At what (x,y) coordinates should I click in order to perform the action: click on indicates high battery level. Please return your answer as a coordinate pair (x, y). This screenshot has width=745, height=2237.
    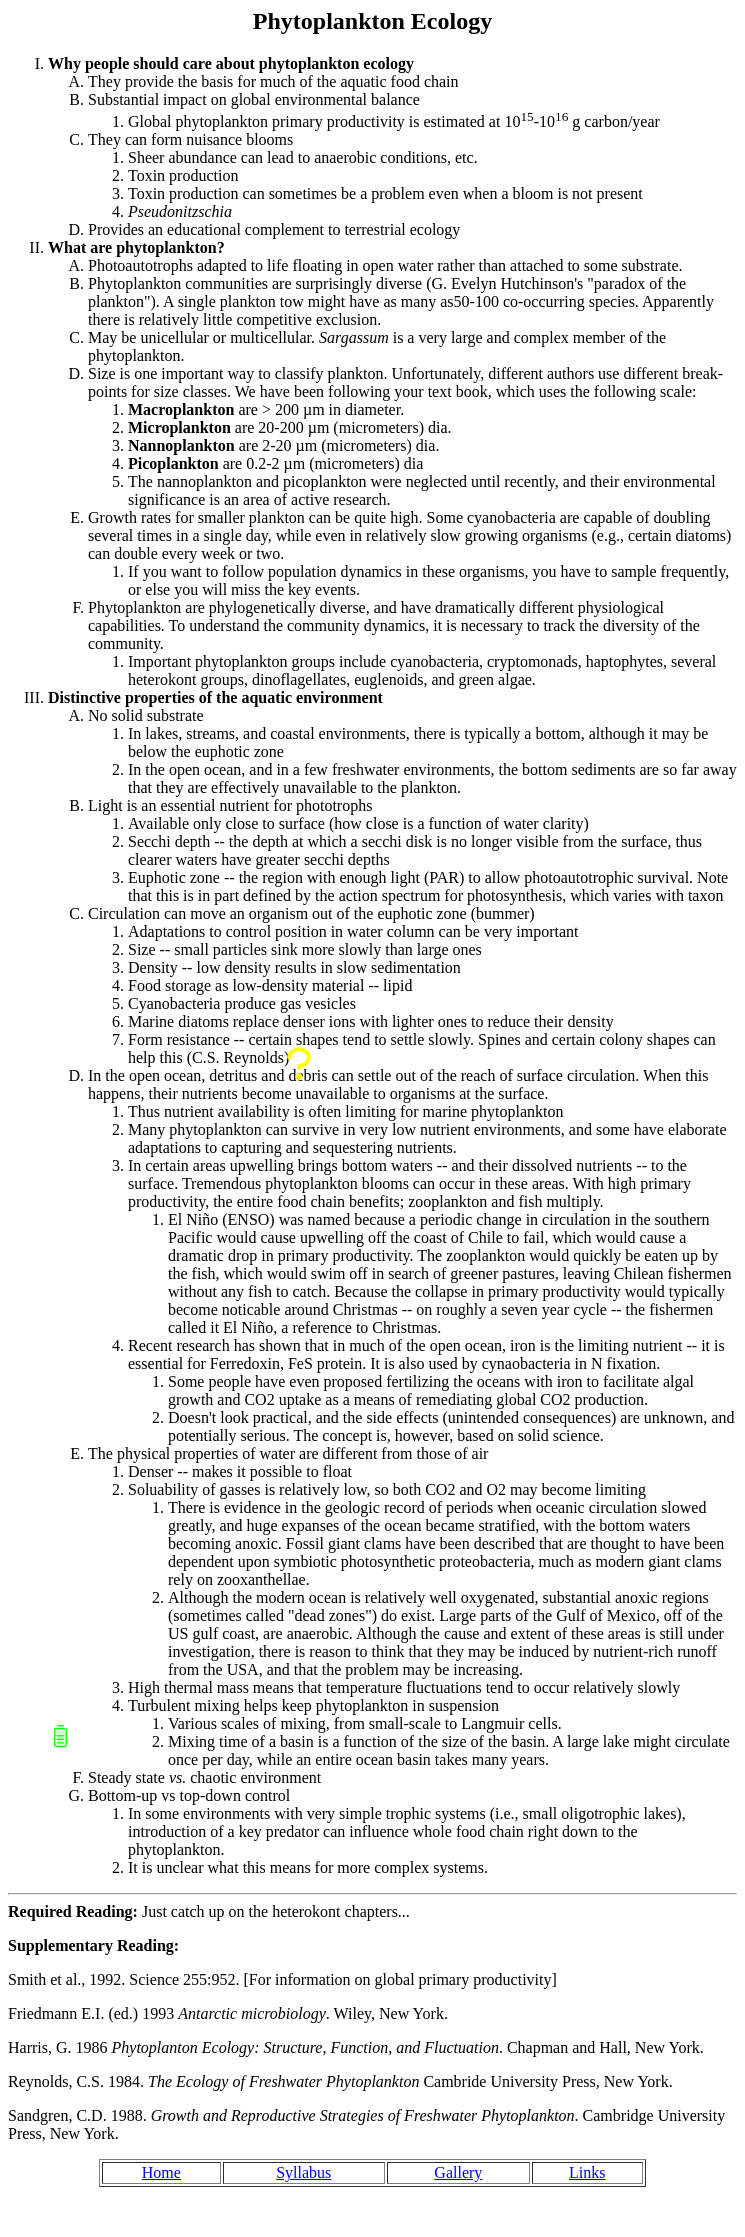
    Looking at the image, I should click on (60, 1736).